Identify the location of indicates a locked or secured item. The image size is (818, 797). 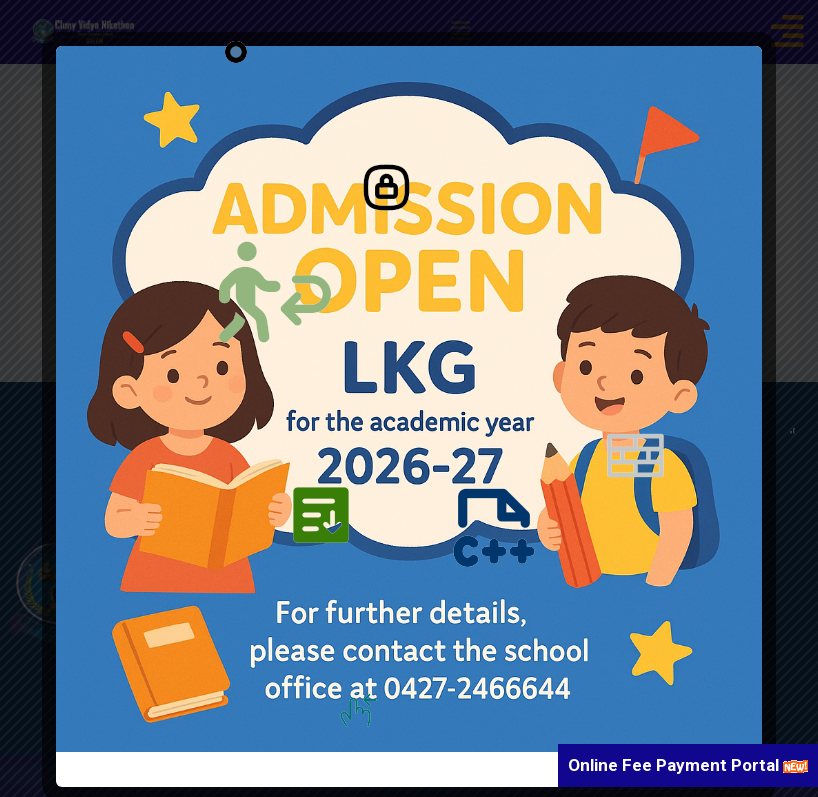
(386, 187).